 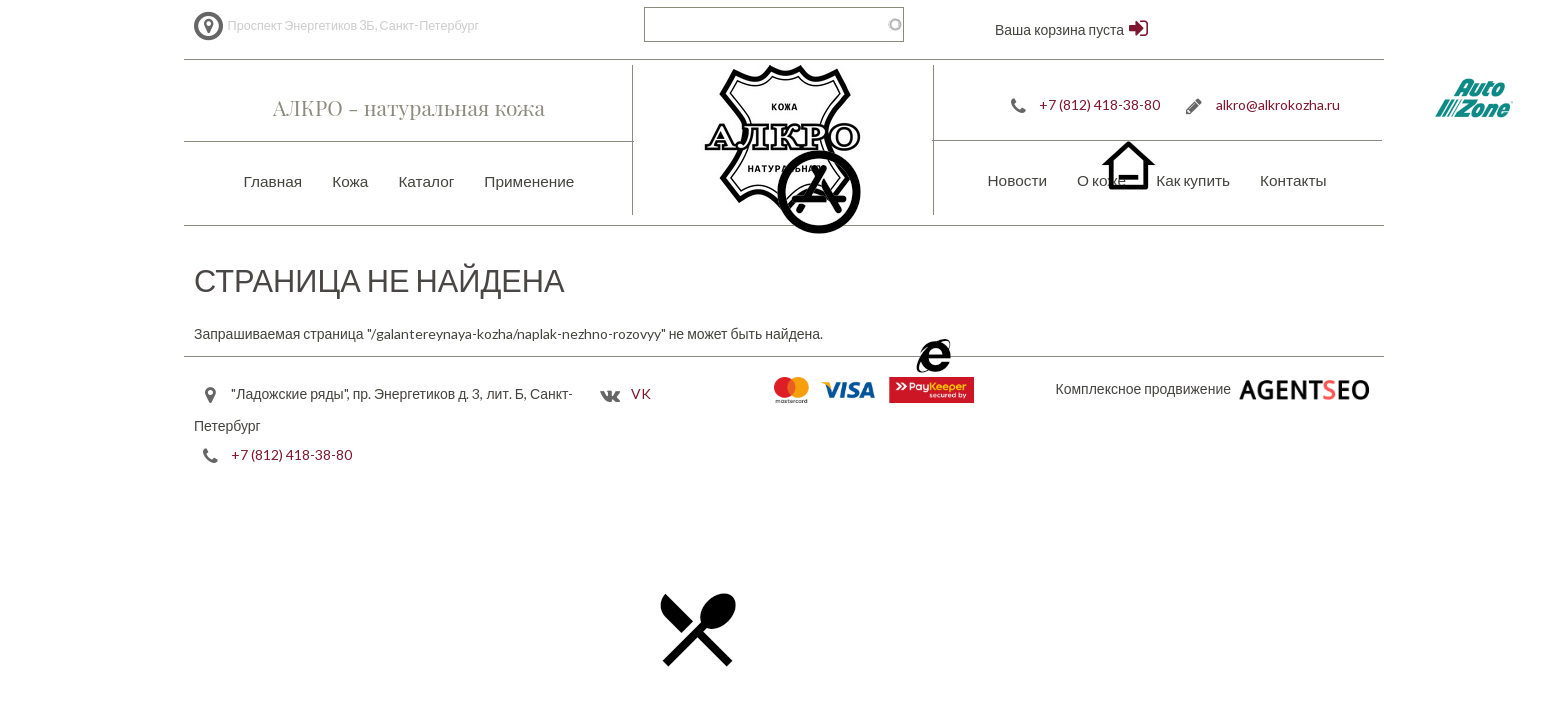 What do you see at coordinates (1128, 167) in the screenshot?
I see `navigate to home screen` at bounding box center [1128, 167].